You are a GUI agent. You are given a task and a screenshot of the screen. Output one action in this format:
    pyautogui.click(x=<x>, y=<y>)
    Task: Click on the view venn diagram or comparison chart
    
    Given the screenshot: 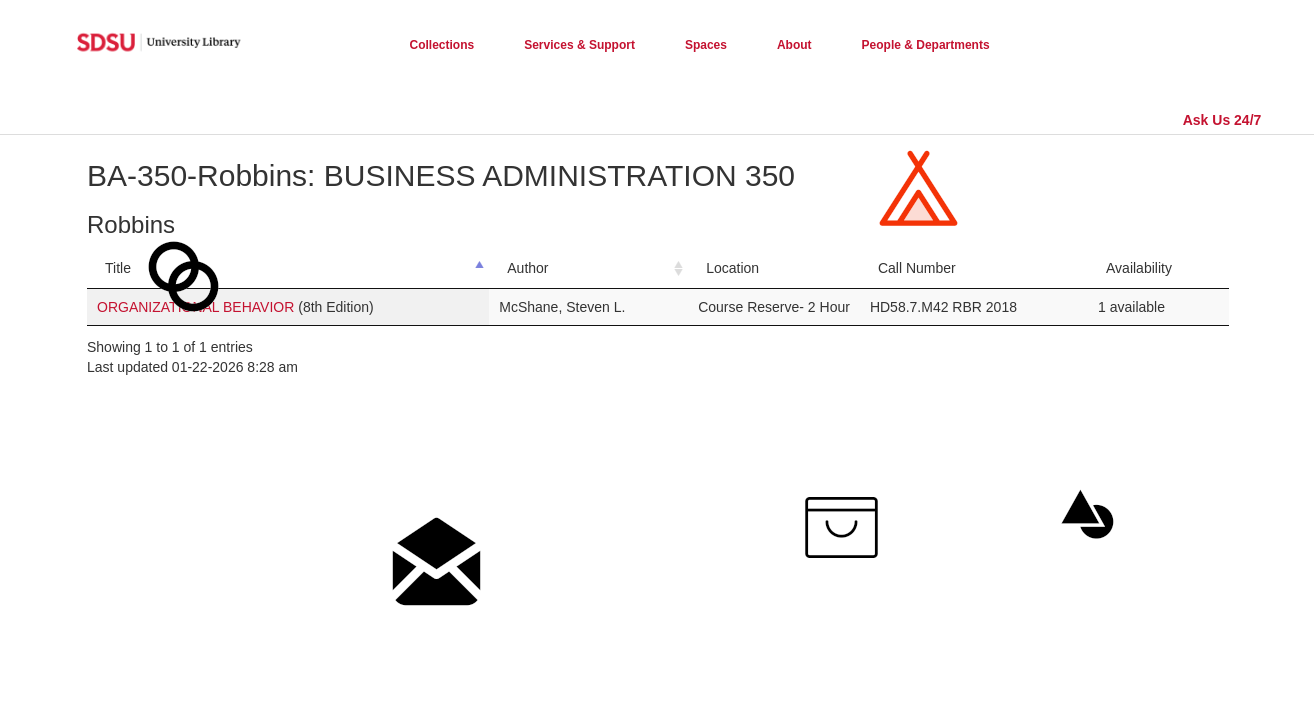 What is the action you would take?
    pyautogui.click(x=183, y=276)
    